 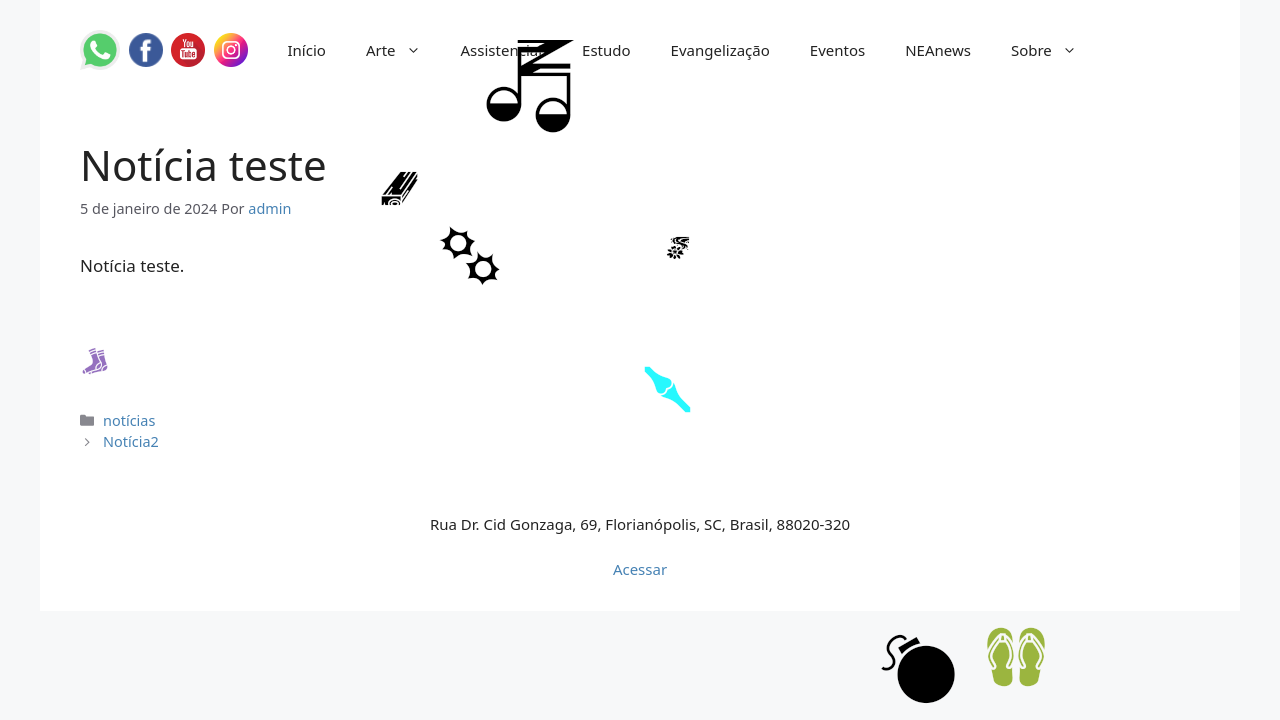 What do you see at coordinates (1016, 657) in the screenshot?
I see `browse beach or summer-related content` at bounding box center [1016, 657].